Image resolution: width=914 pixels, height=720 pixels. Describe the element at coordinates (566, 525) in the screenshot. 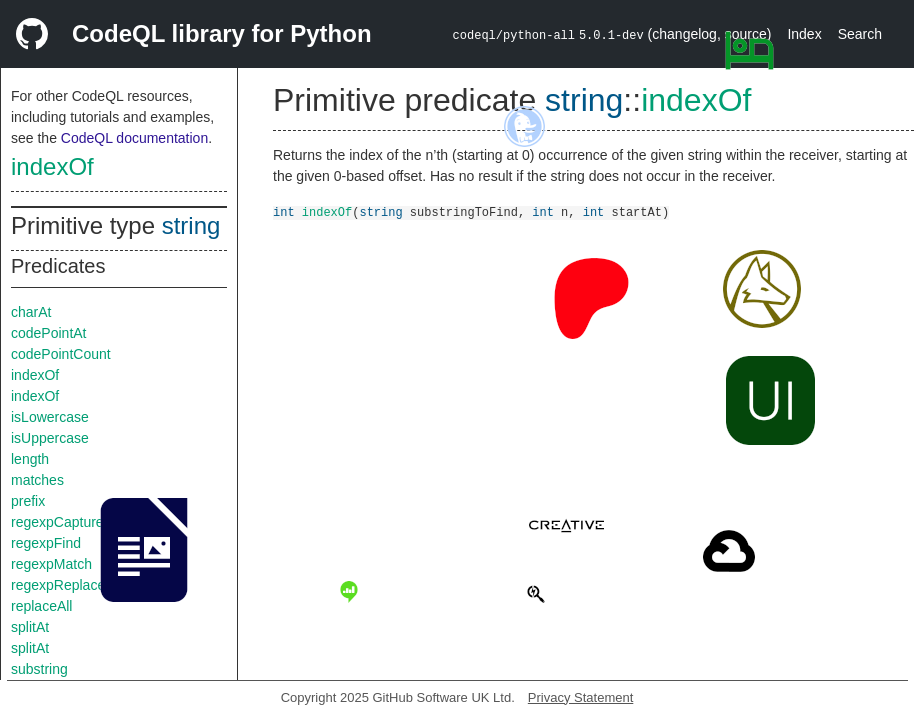

I see `creative technology company logo` at that location.